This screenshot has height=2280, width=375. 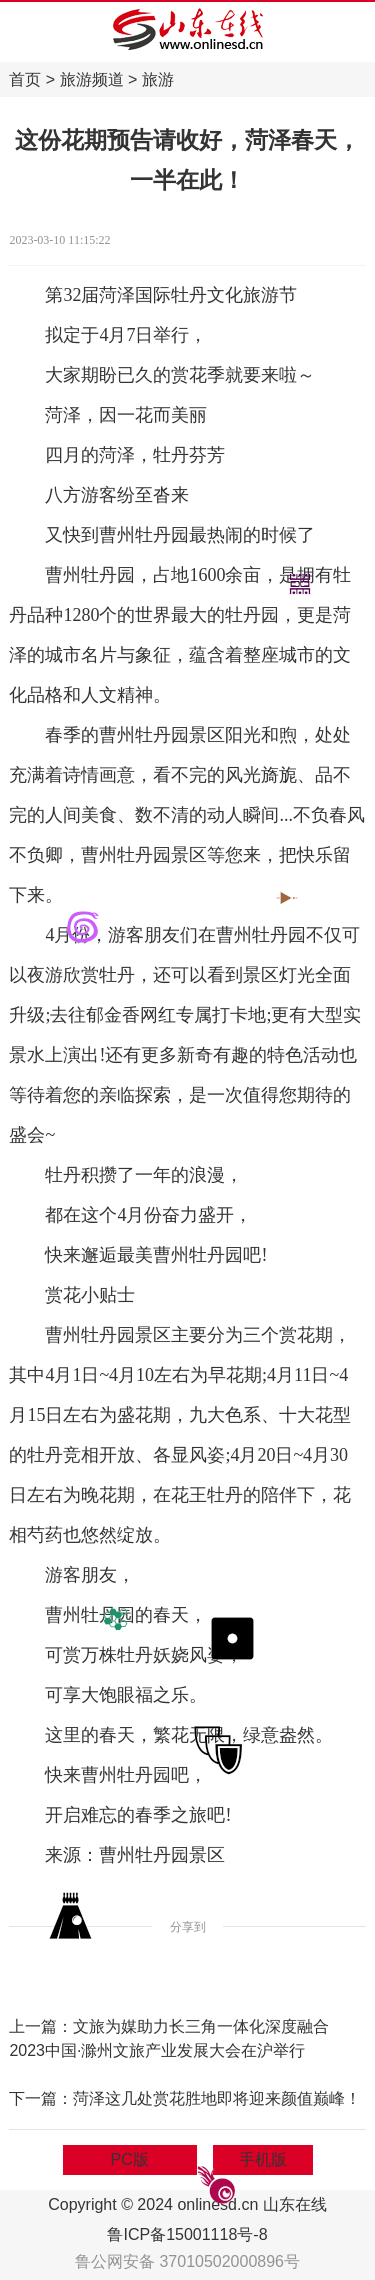 I want to click on access game inventory or storage grid, so click(x=300, y=584).